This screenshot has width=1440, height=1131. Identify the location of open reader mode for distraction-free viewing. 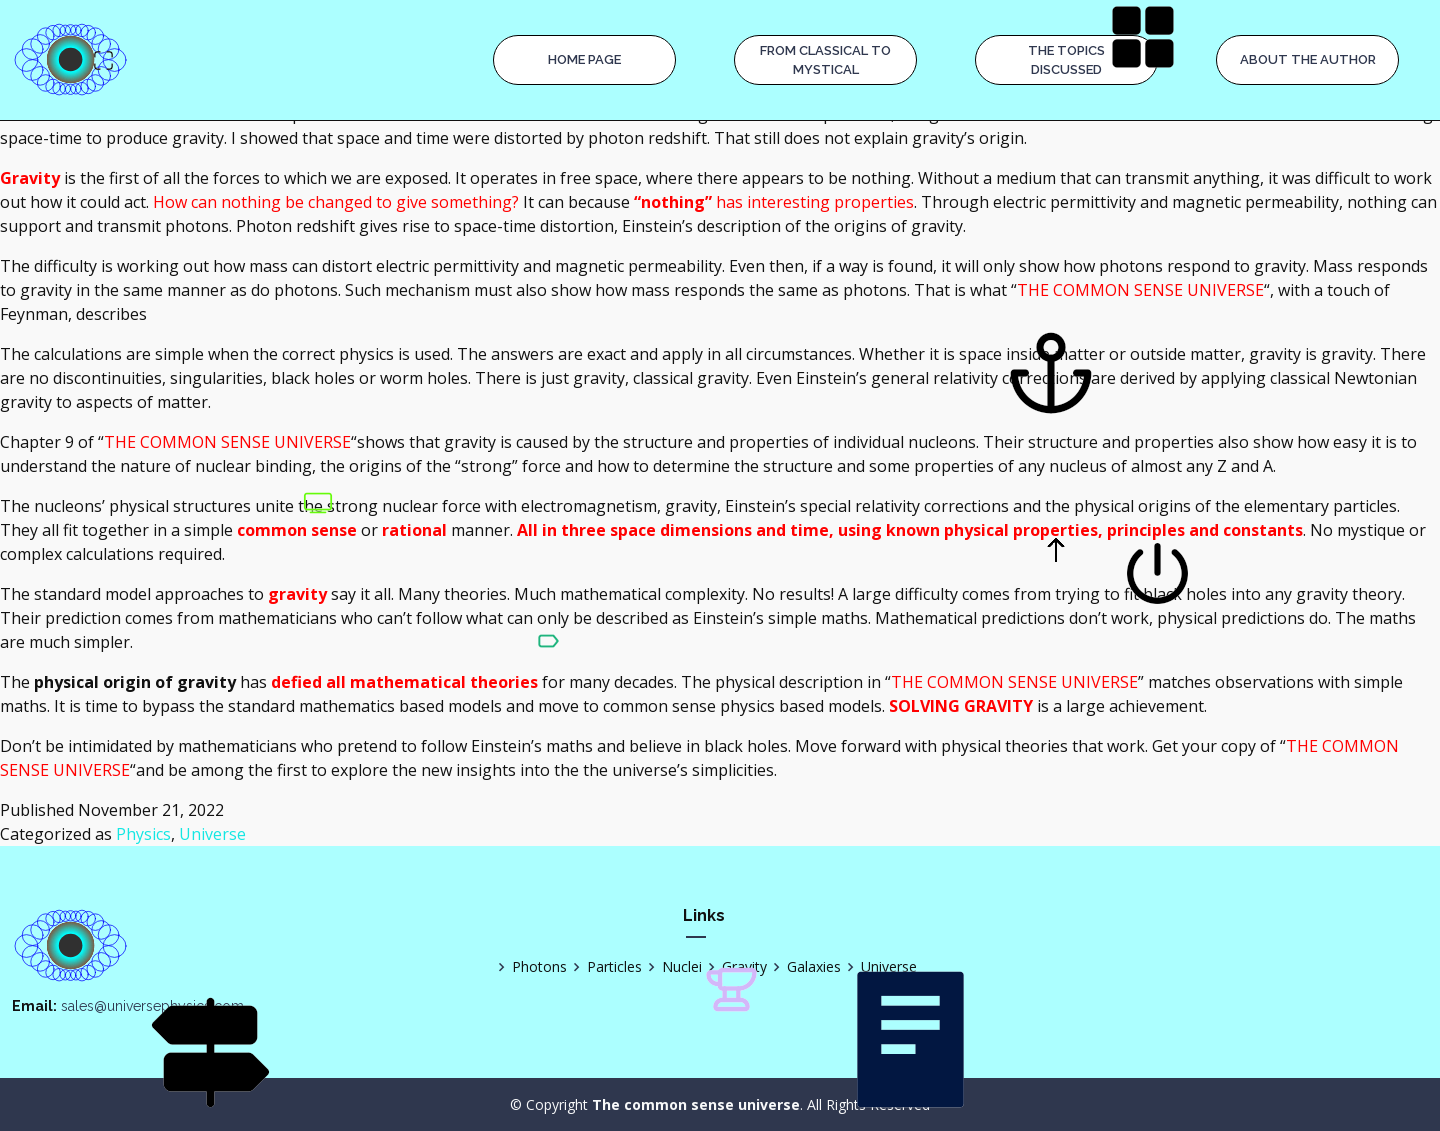
(910, 1039).